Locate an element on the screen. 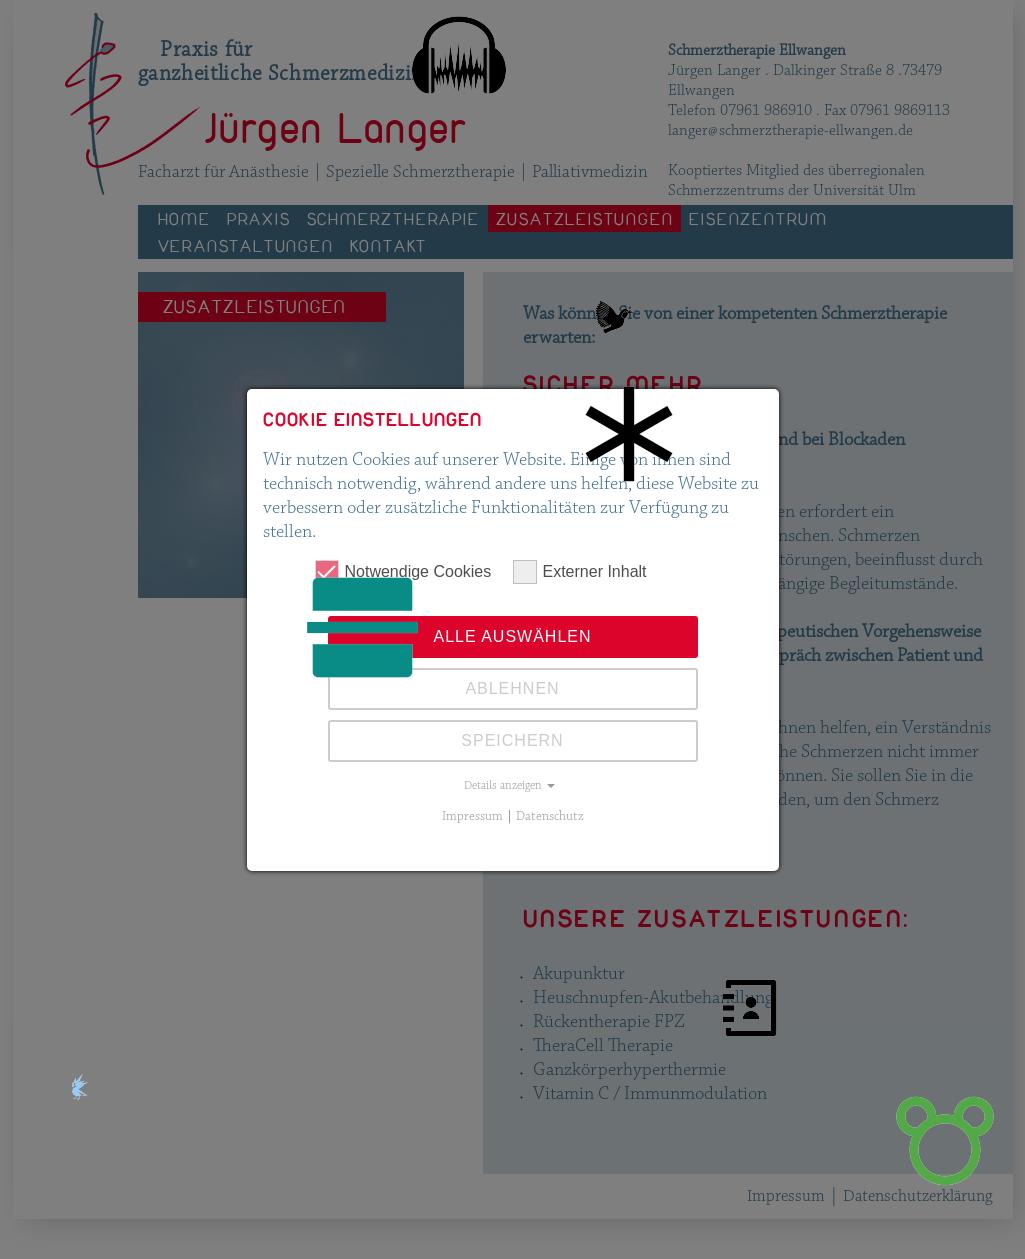  indicates a required field in a form is located at coordinates (629, 434).